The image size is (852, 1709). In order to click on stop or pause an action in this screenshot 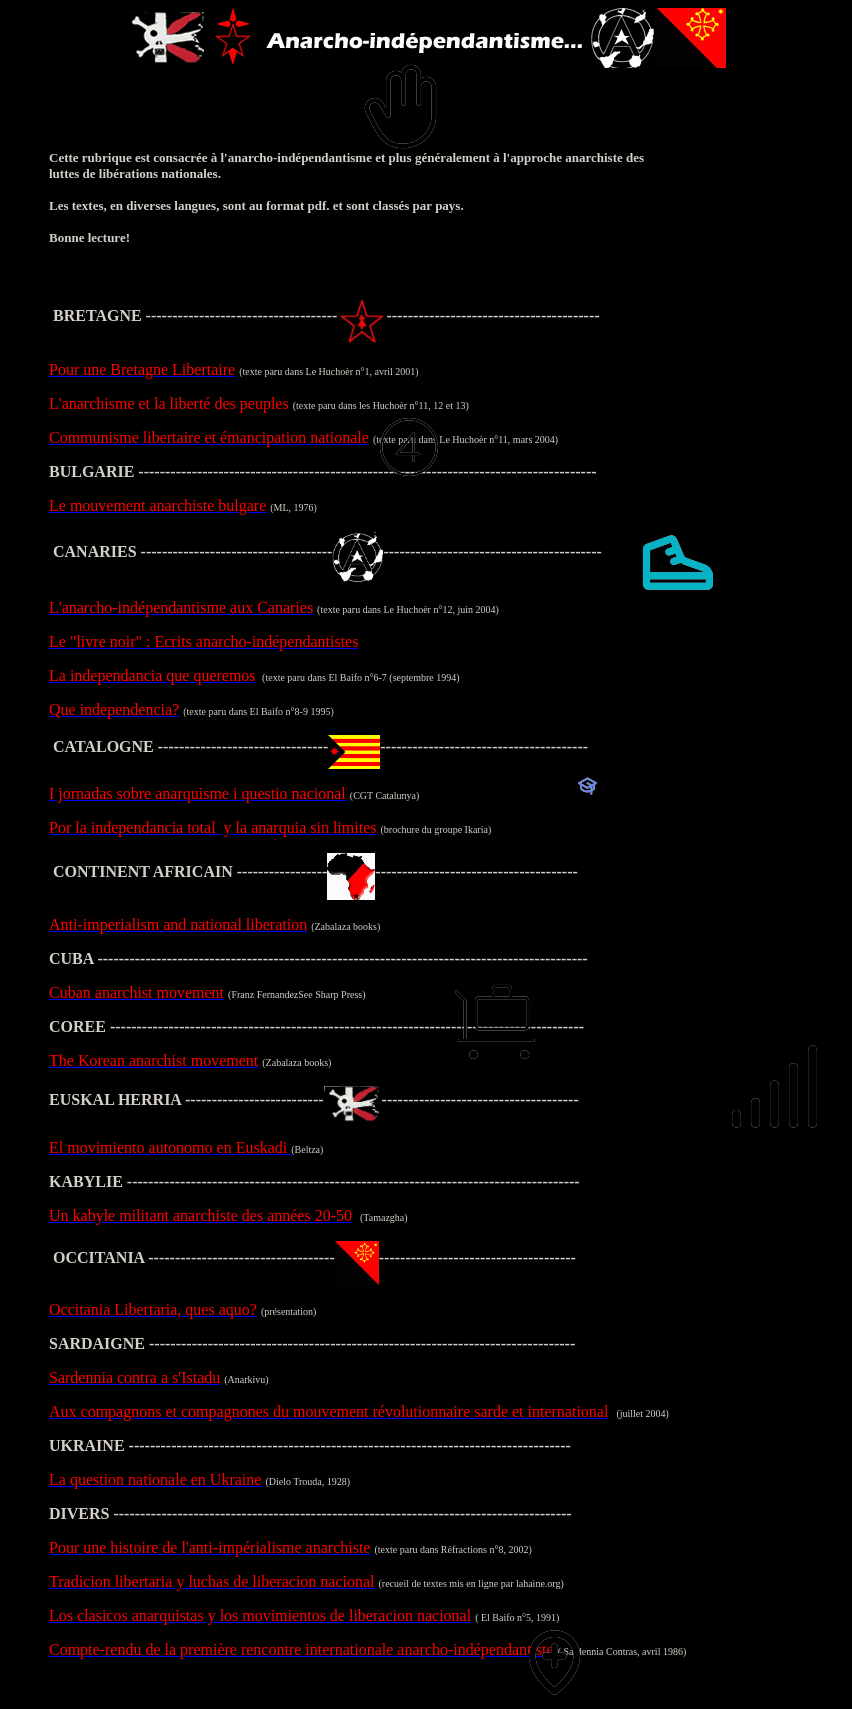, I will do `click(403, 106)`.